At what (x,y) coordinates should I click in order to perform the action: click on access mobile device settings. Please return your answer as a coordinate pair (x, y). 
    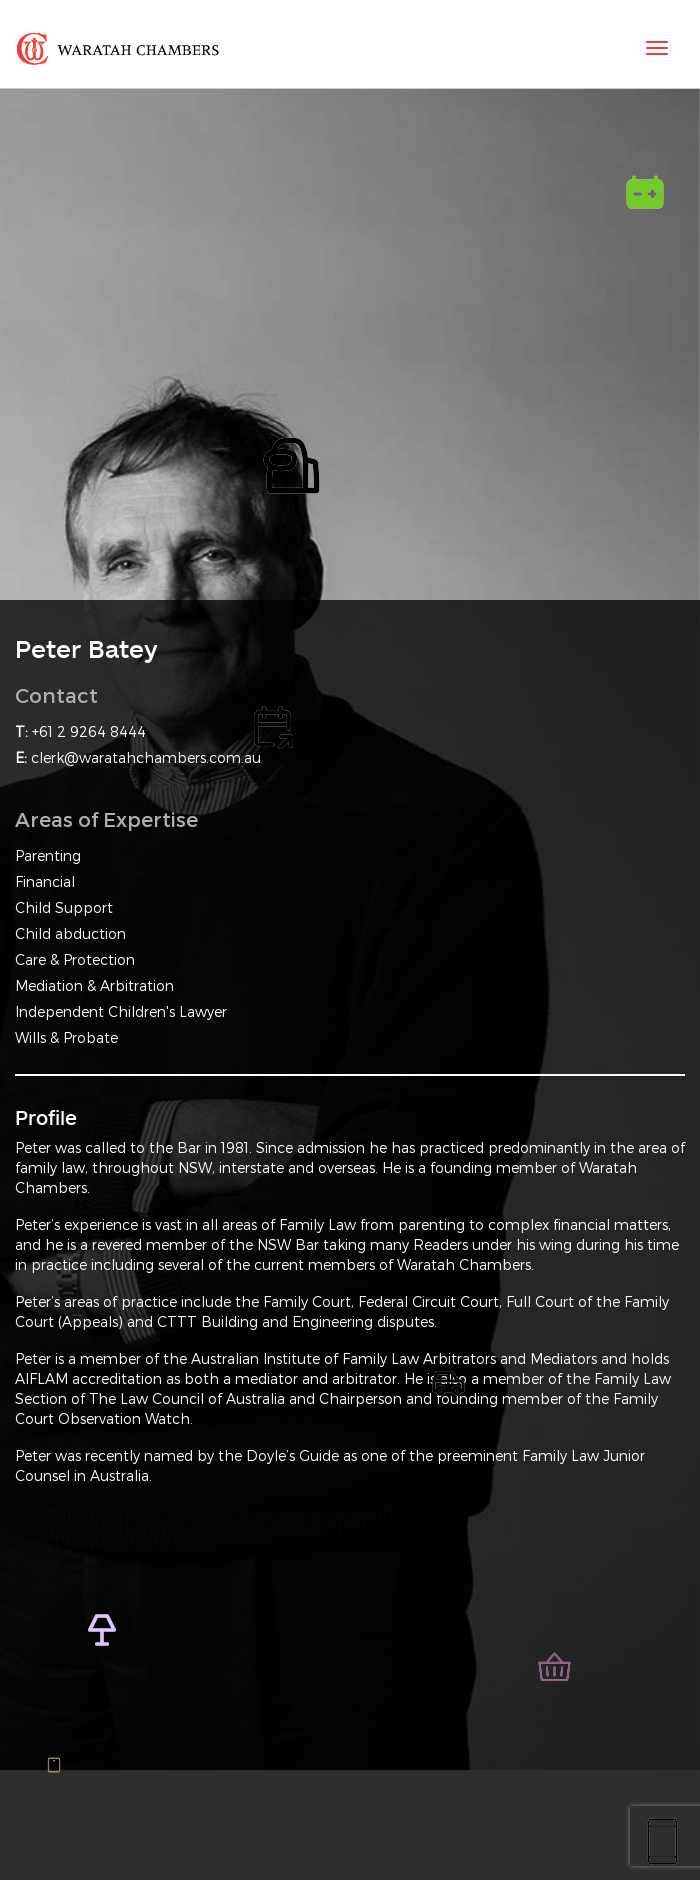
    Looking at the image, I should click on (662, 1841).